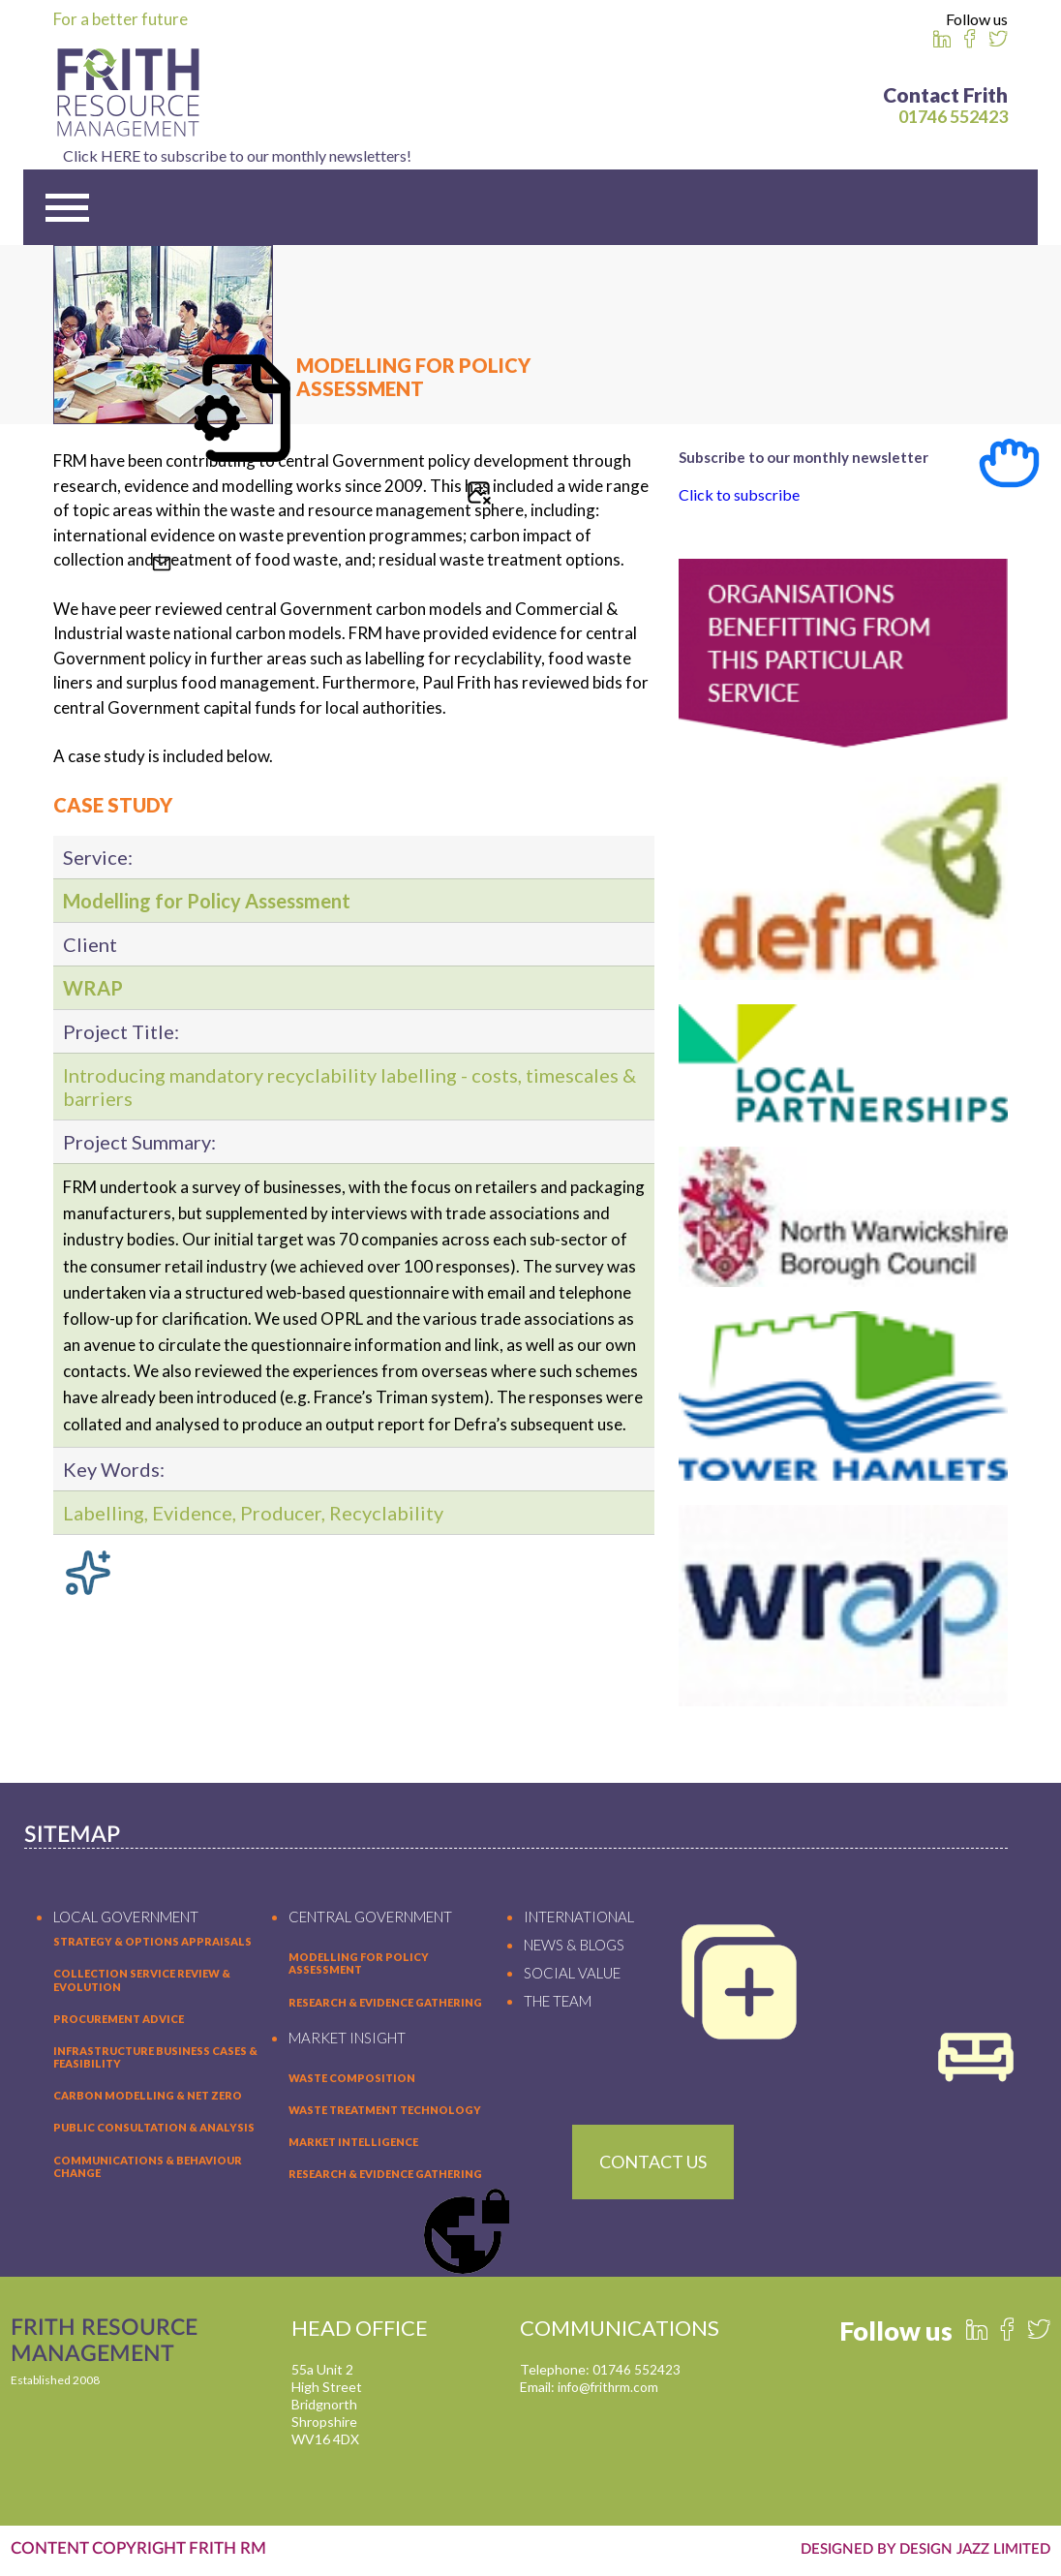  Describe the element at coordinates (88, 1573) in the screenshot. I see `access AI-powered or smart features` at that location.